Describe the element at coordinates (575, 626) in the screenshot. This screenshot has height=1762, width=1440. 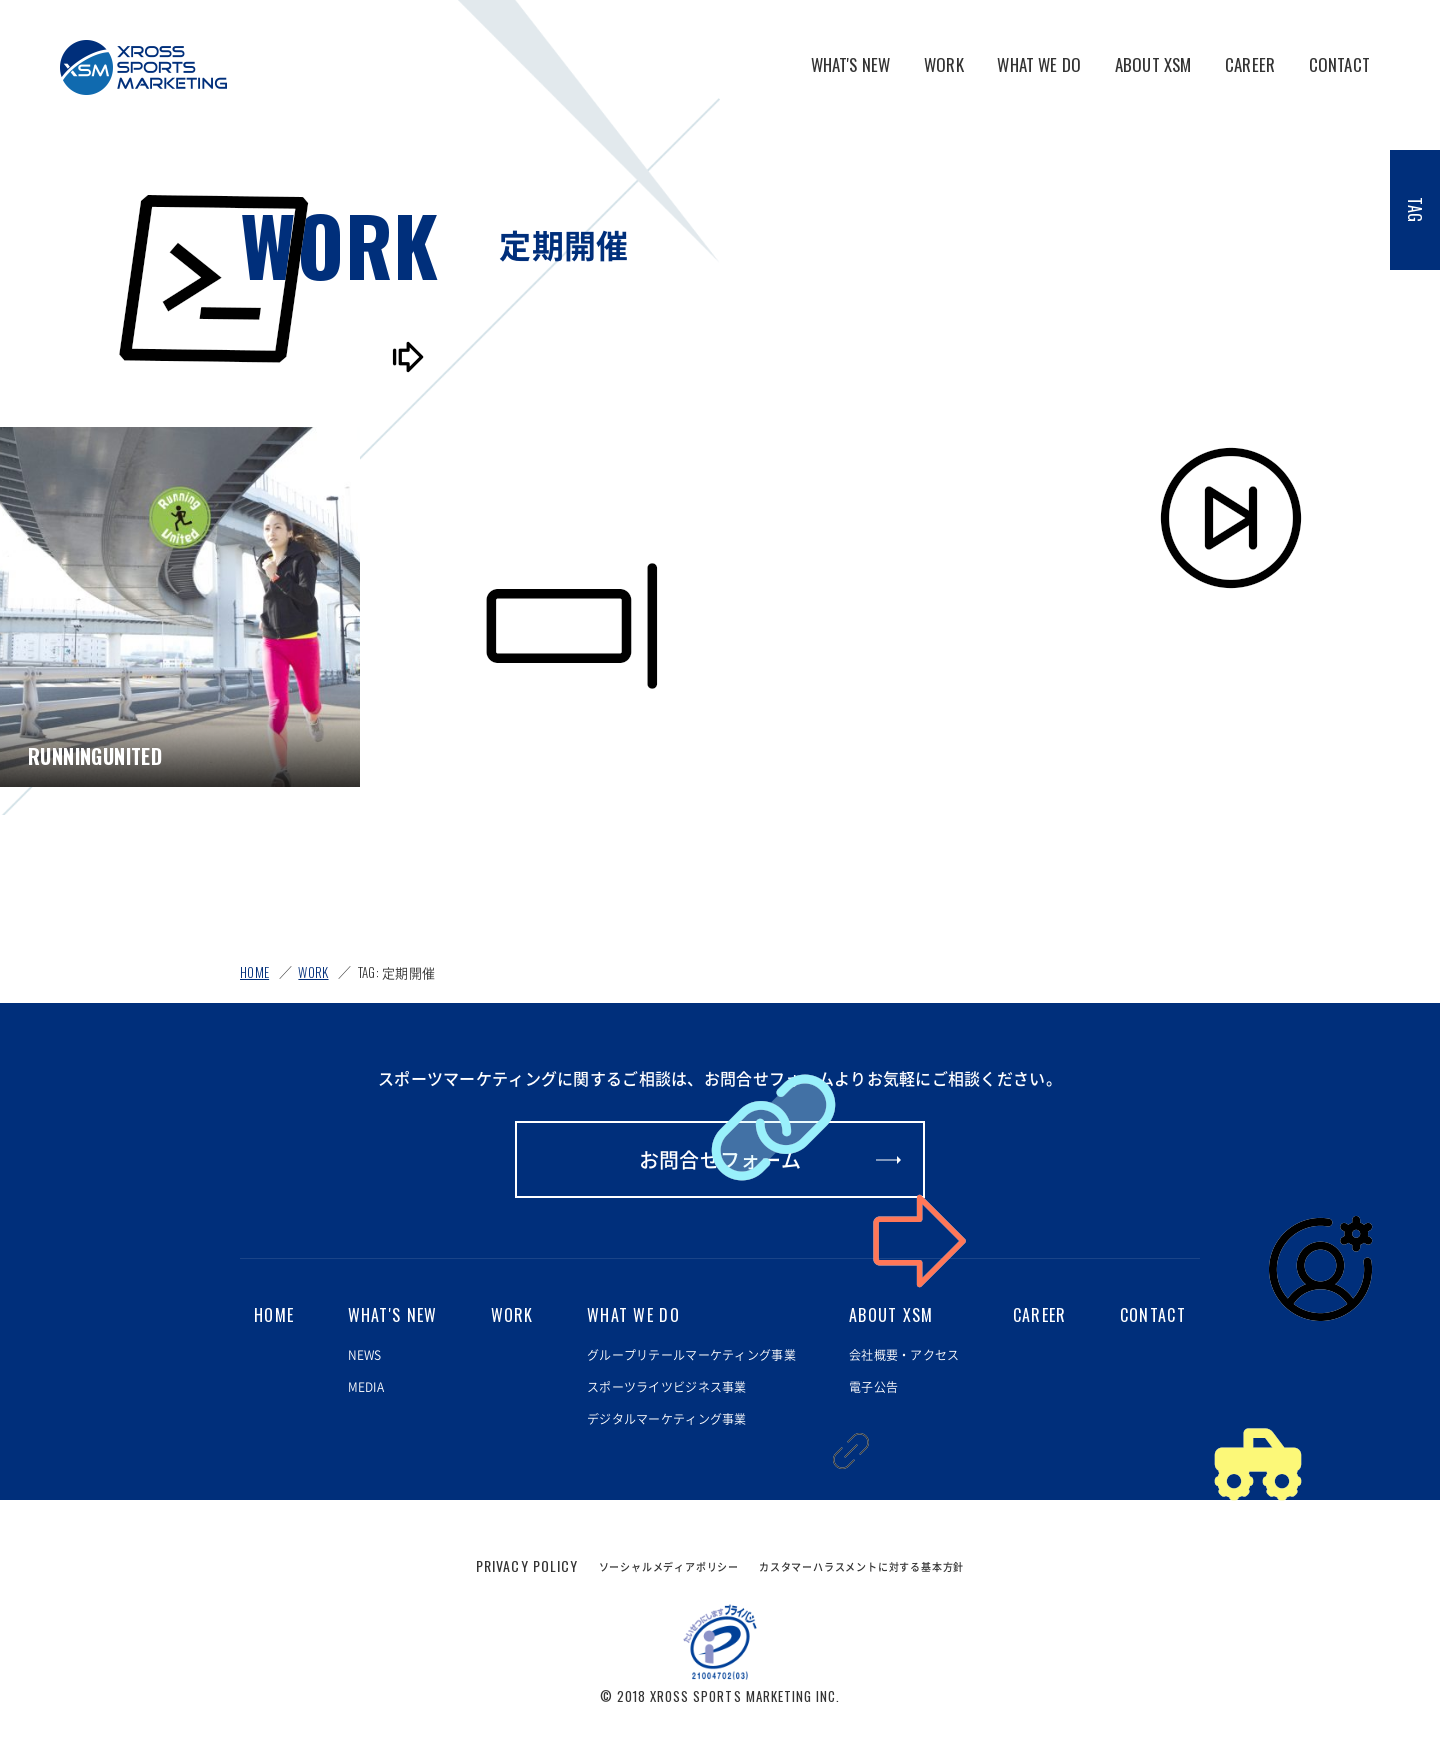
I see `align content to the right` at that location.